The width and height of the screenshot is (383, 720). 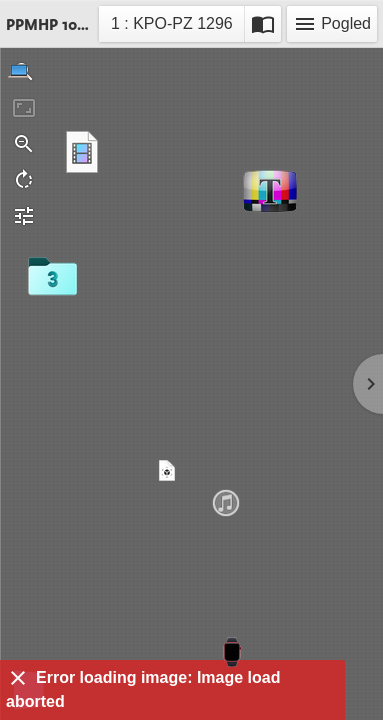 What do you see at coordinates (232, 652) in the screenshot?
I see `apple watch series 8 device icon` at bounding box center [232, 652].